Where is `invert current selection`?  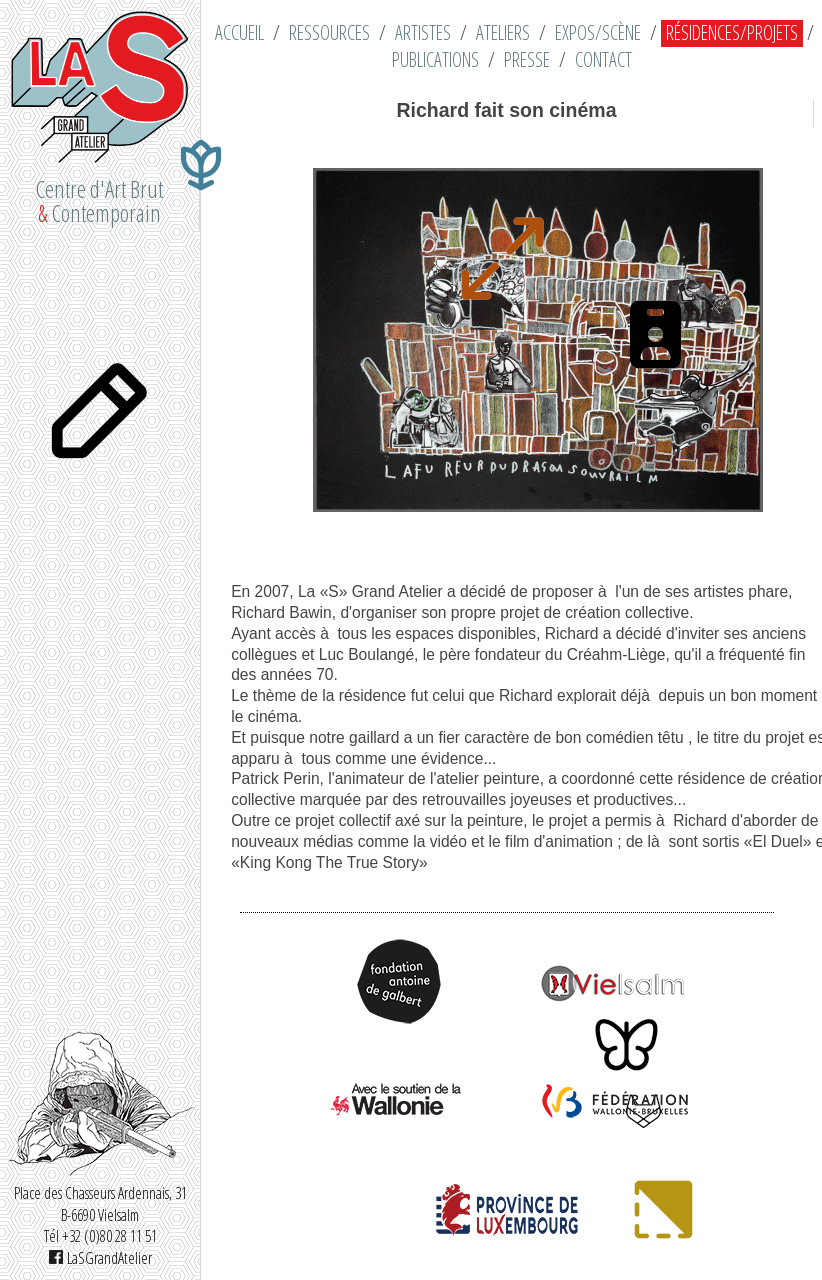
invert current selection is located at coordinates (663, 1209).